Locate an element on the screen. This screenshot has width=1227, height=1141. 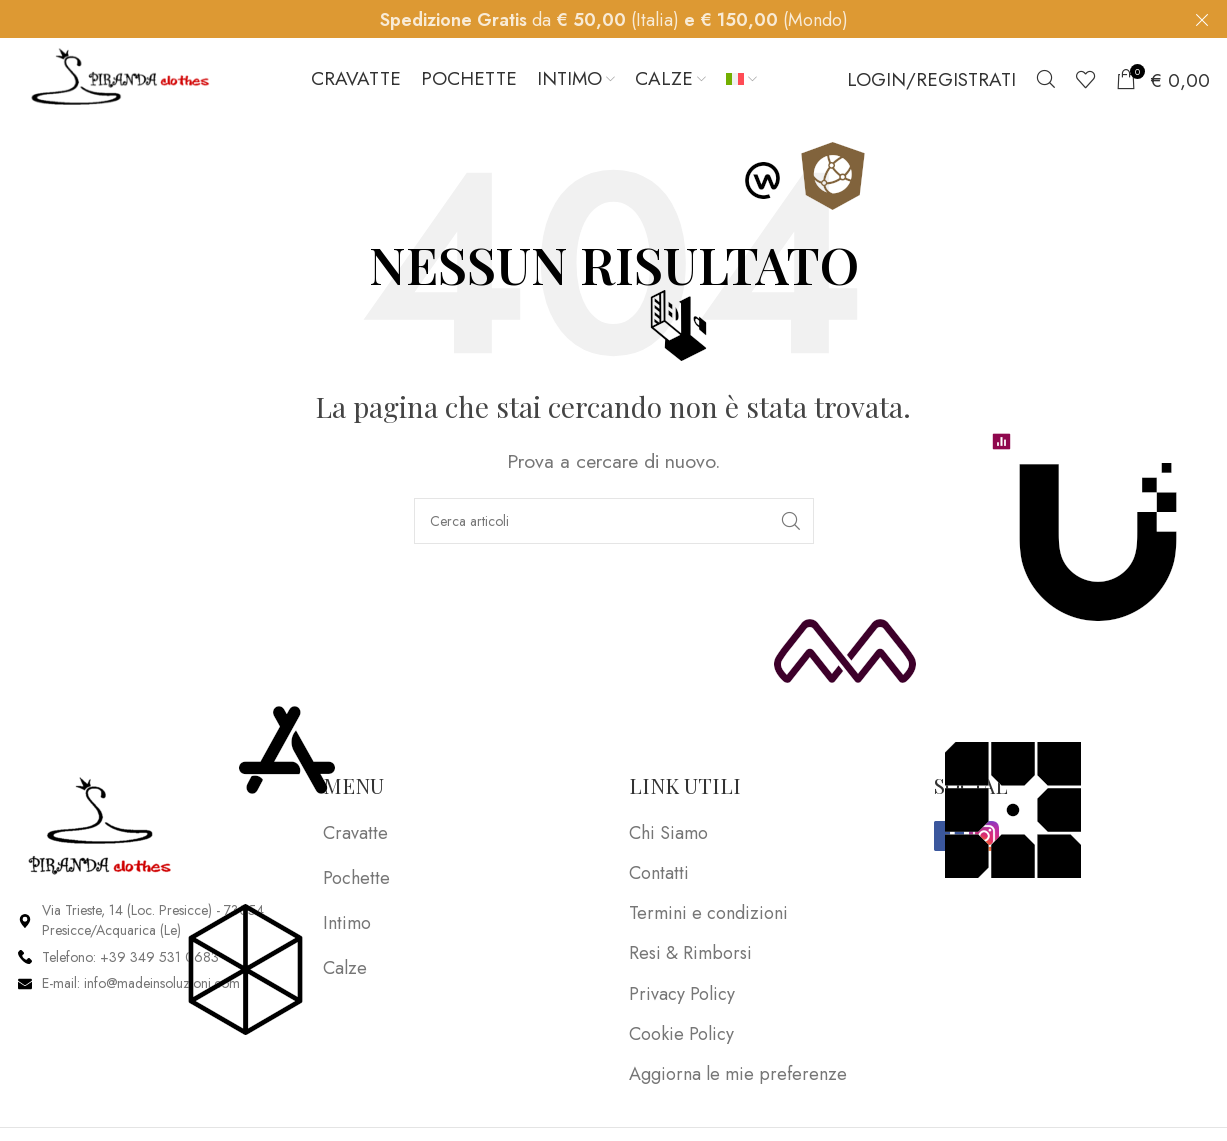
jsDelivr CDN service logo is located at coordinates (833, 176).